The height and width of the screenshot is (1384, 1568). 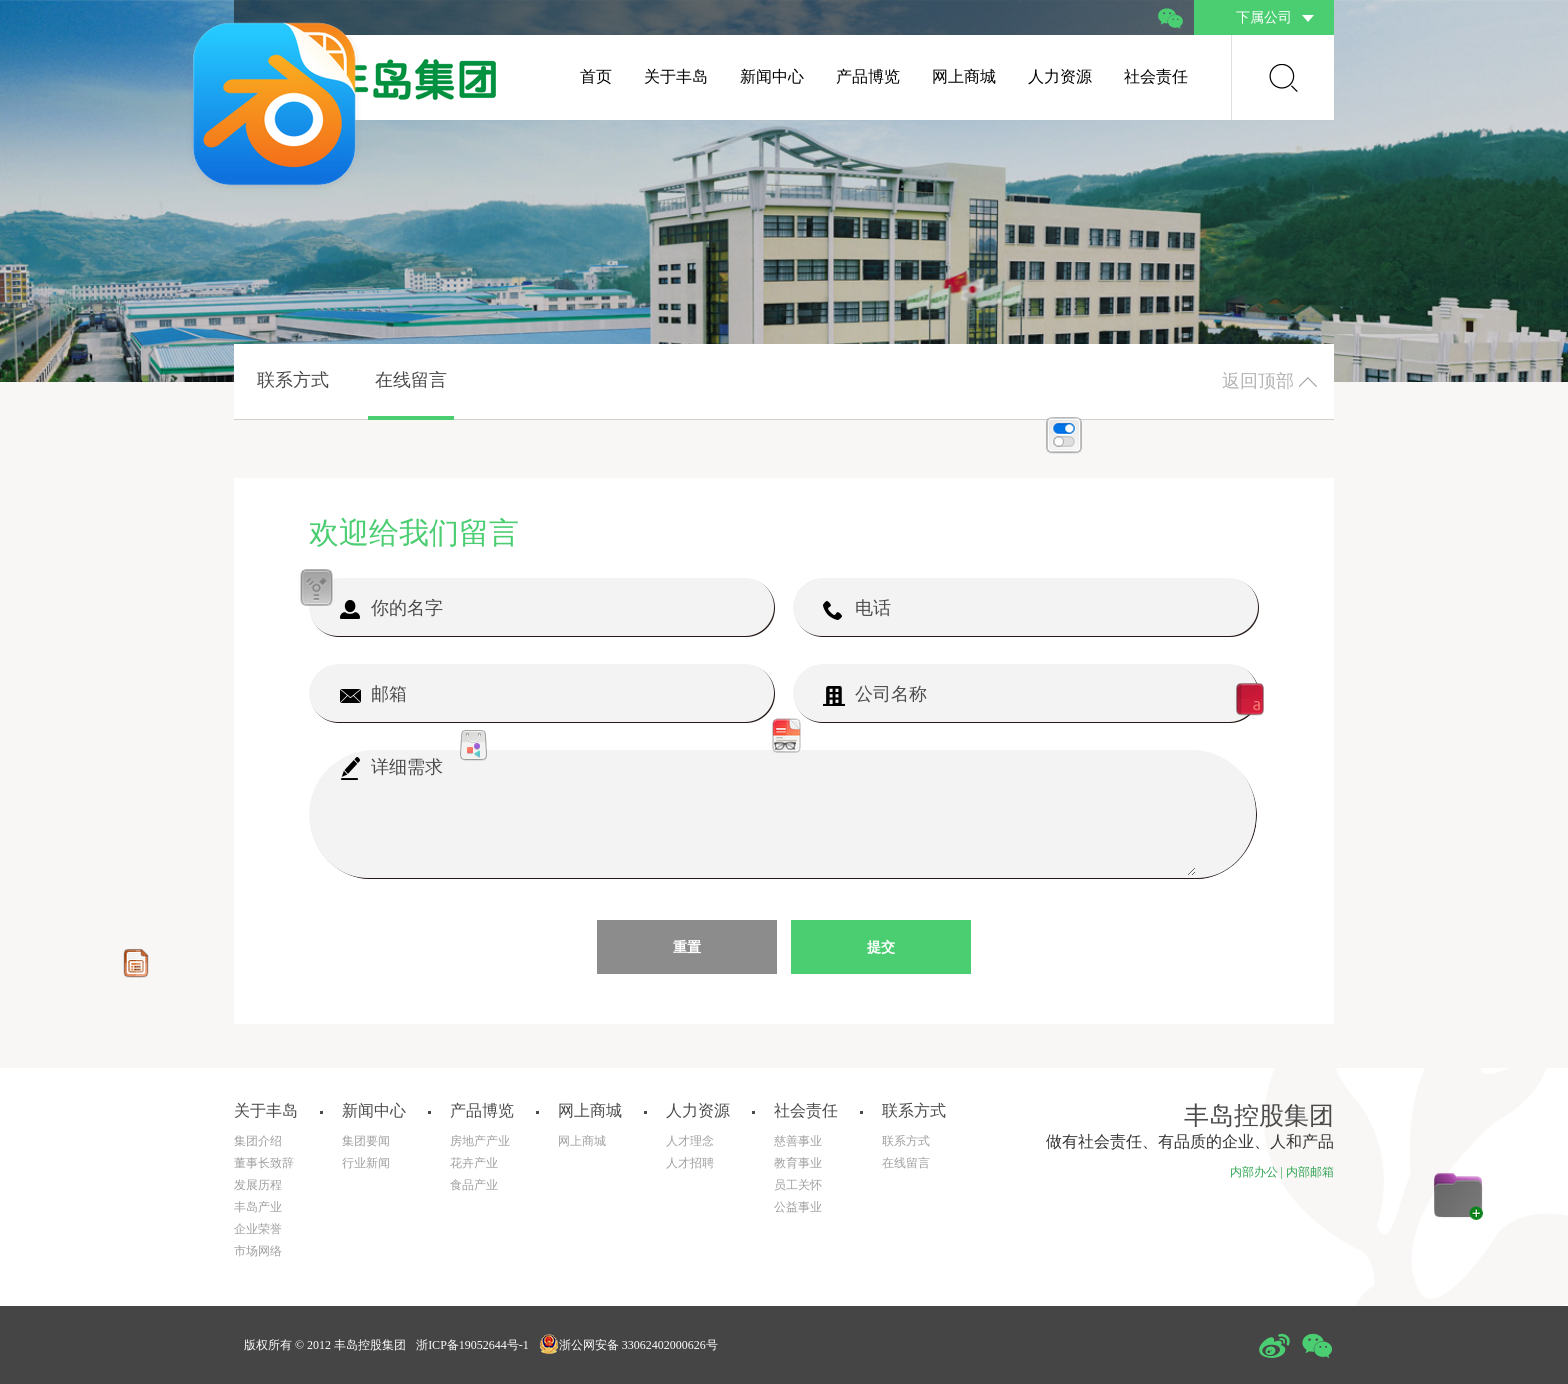 What do you see at coordinates (474, 745) in the screenshot?
I see `open the software center to browse and install apps` at bounding box center [474, 745].